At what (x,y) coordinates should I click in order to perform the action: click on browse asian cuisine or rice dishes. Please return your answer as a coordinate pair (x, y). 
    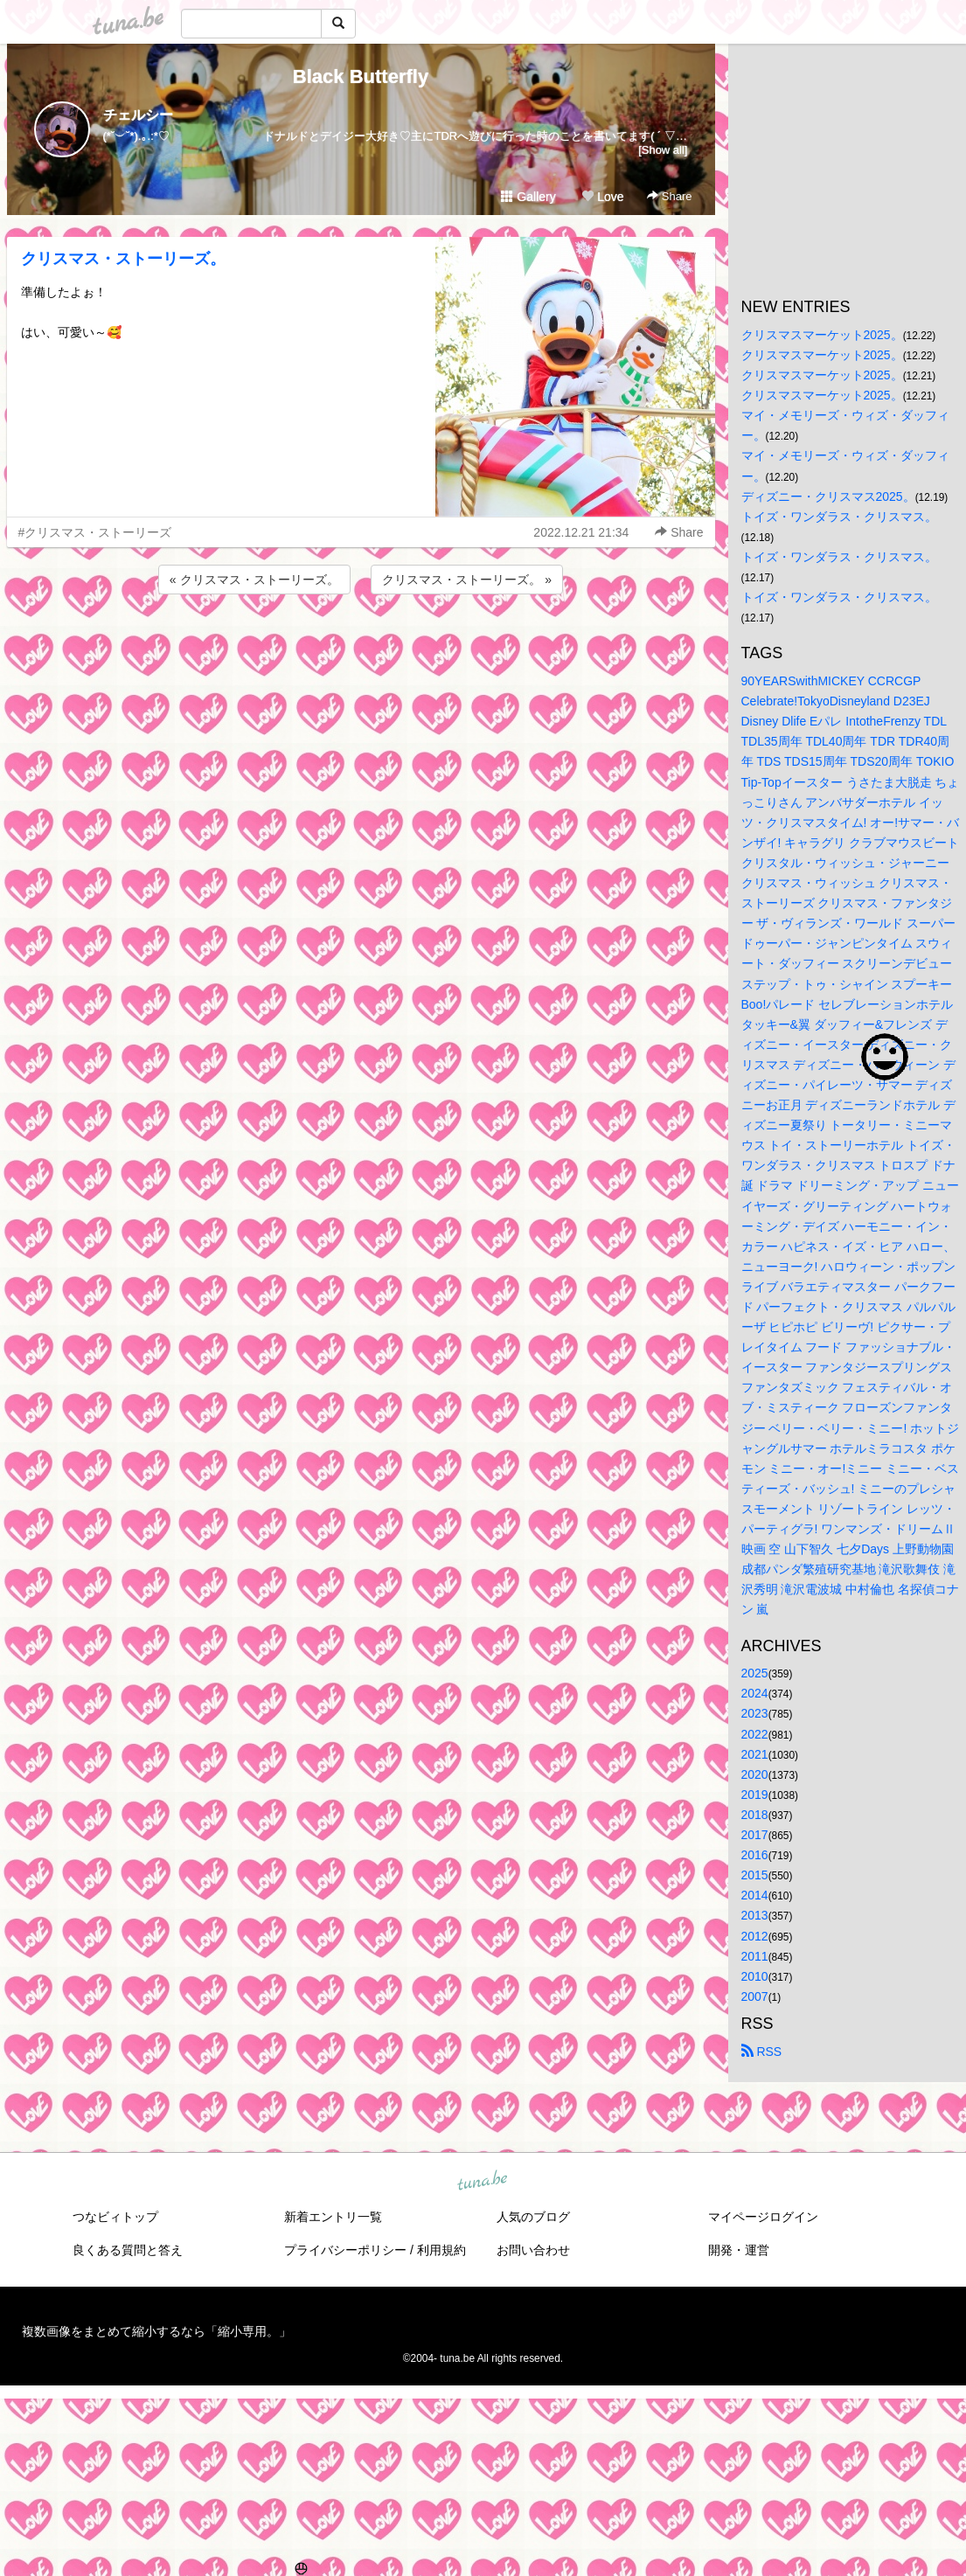
    Looking at the image, I should click on (301, 2568).